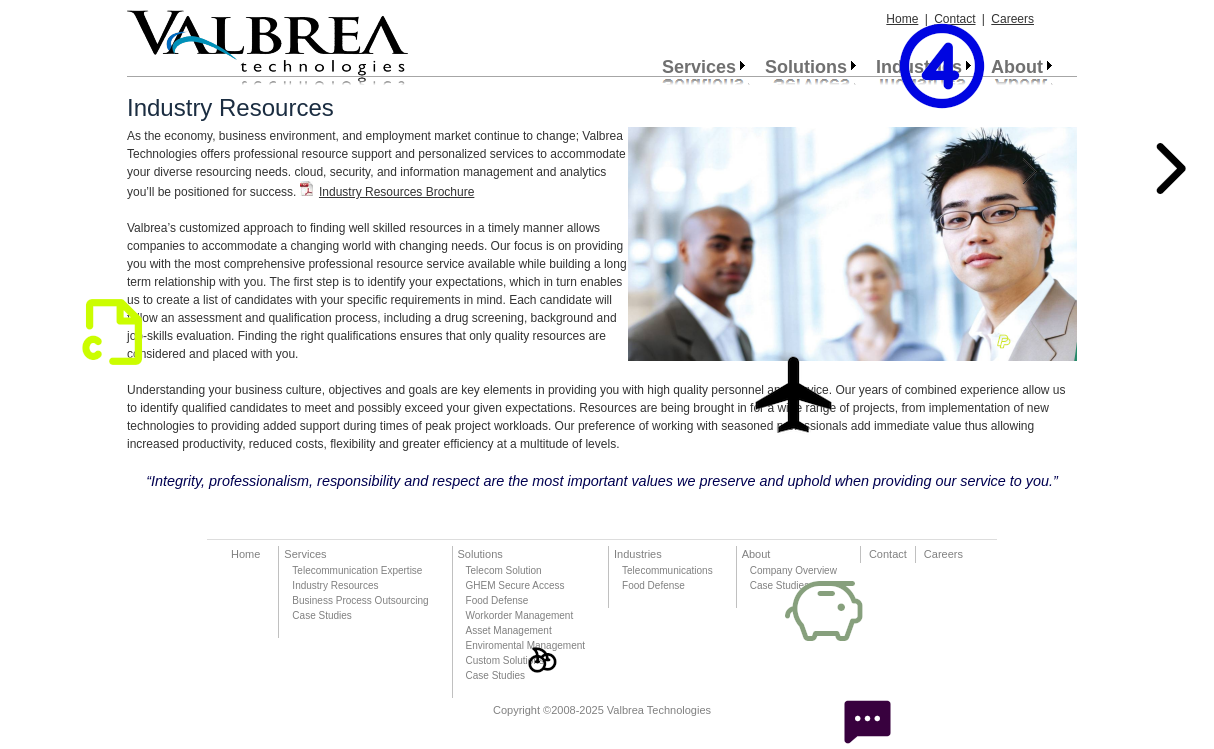 Image resolution: width=1214 pixels, height=749 pixels. What do you see at coordinates (1028, 171) in the screenshot?
I see `navigate to the next item or page` at bounding box center [1028, 171].